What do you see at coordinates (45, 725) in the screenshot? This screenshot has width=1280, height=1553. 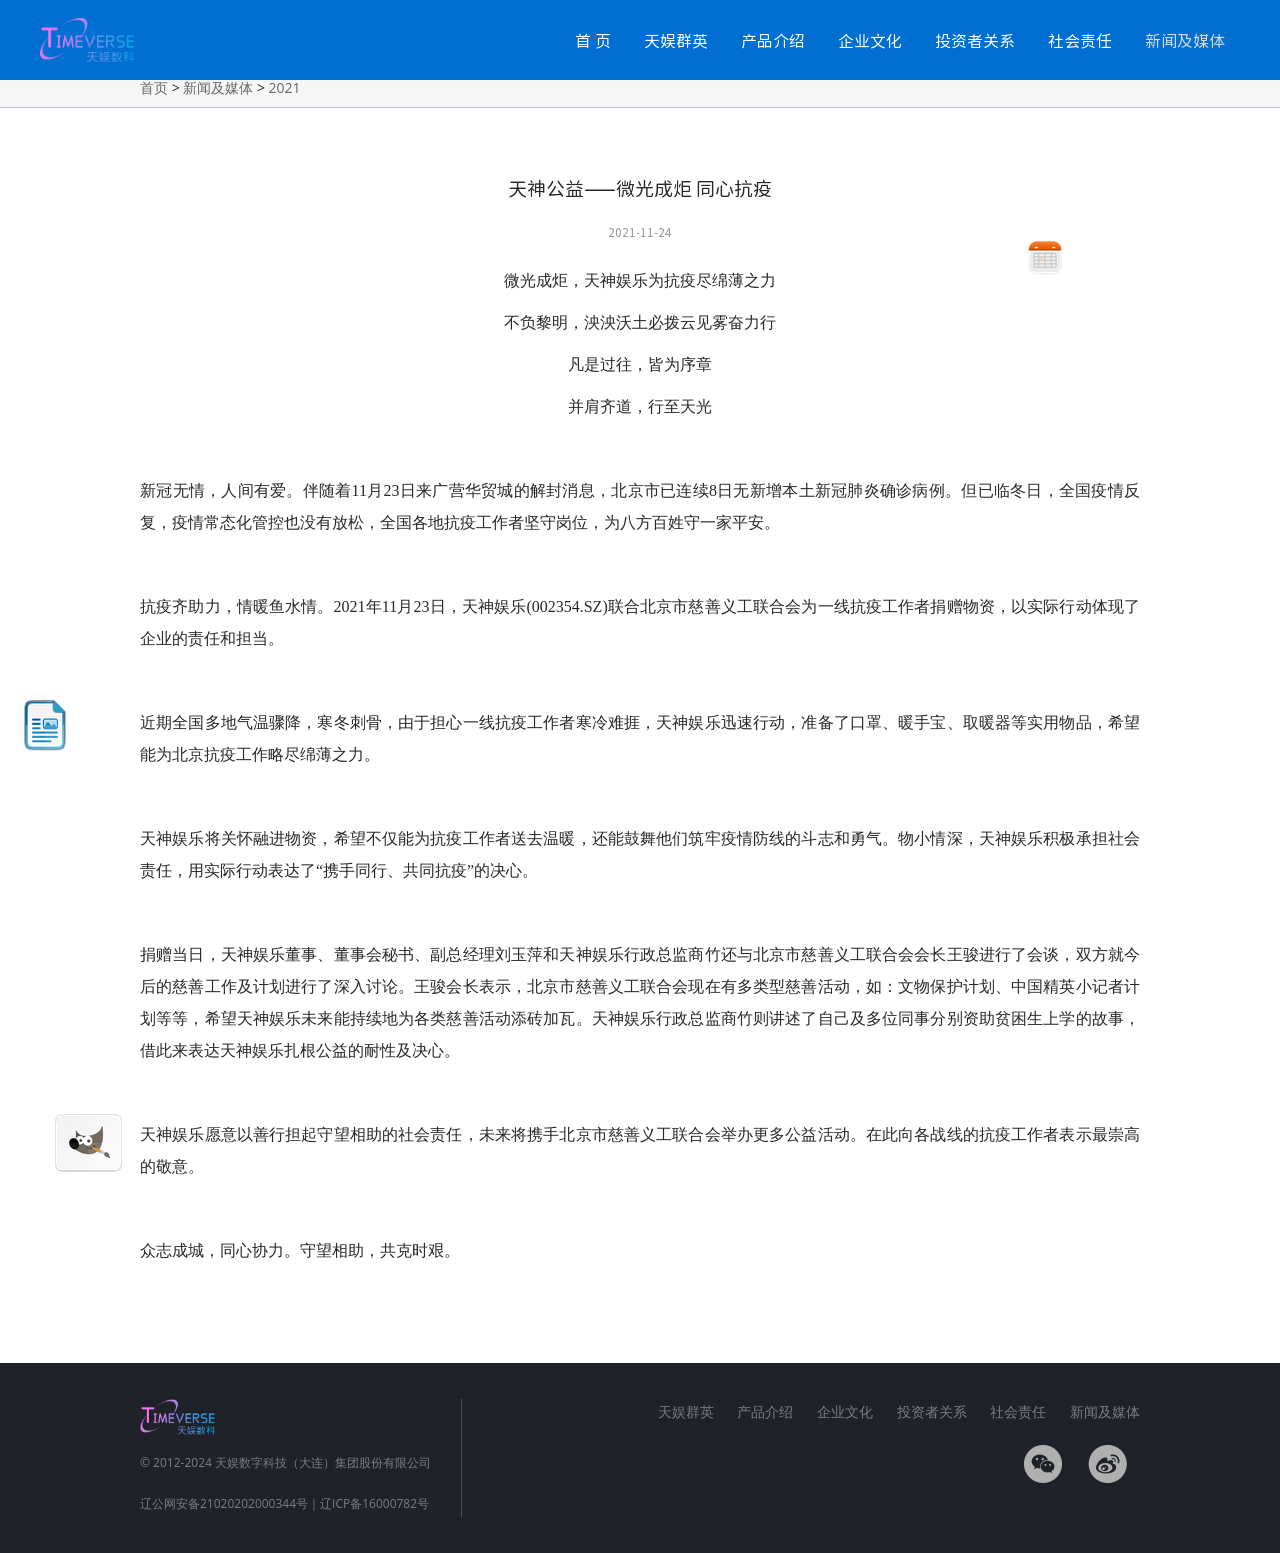 I see `open a libreoffice writer document` at bounding box center [45, 725].